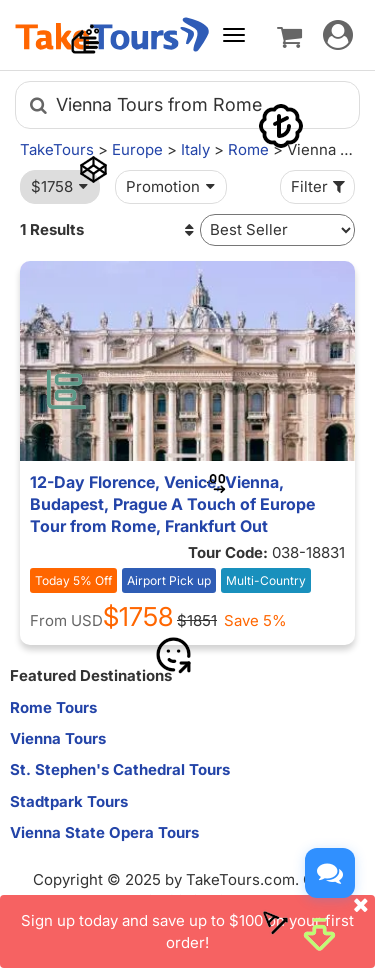 The height and width of the screenshot is (968, 375). Describe the element at coordinates (275, 922) in the screenshot. I see `rotate text at an upward angle` at that location.